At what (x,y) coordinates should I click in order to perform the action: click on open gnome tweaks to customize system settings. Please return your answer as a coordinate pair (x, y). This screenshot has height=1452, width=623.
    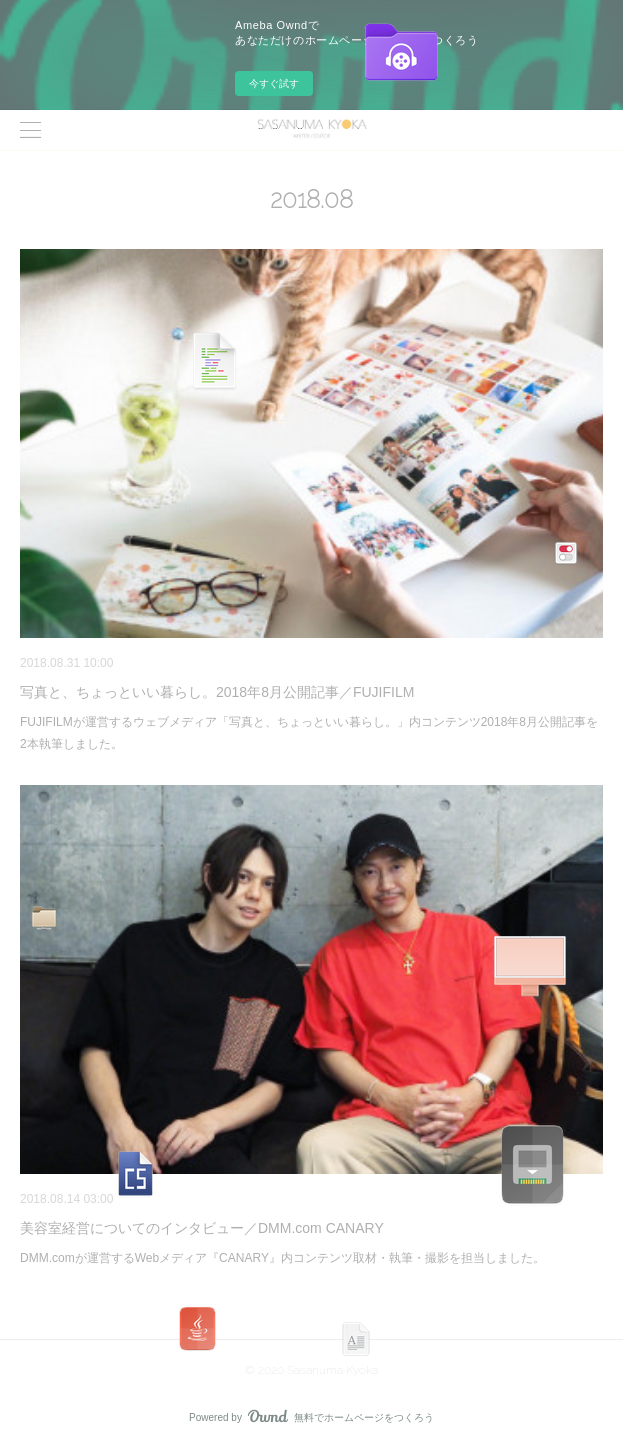
    Looking at the image, I should click on (566, 553).